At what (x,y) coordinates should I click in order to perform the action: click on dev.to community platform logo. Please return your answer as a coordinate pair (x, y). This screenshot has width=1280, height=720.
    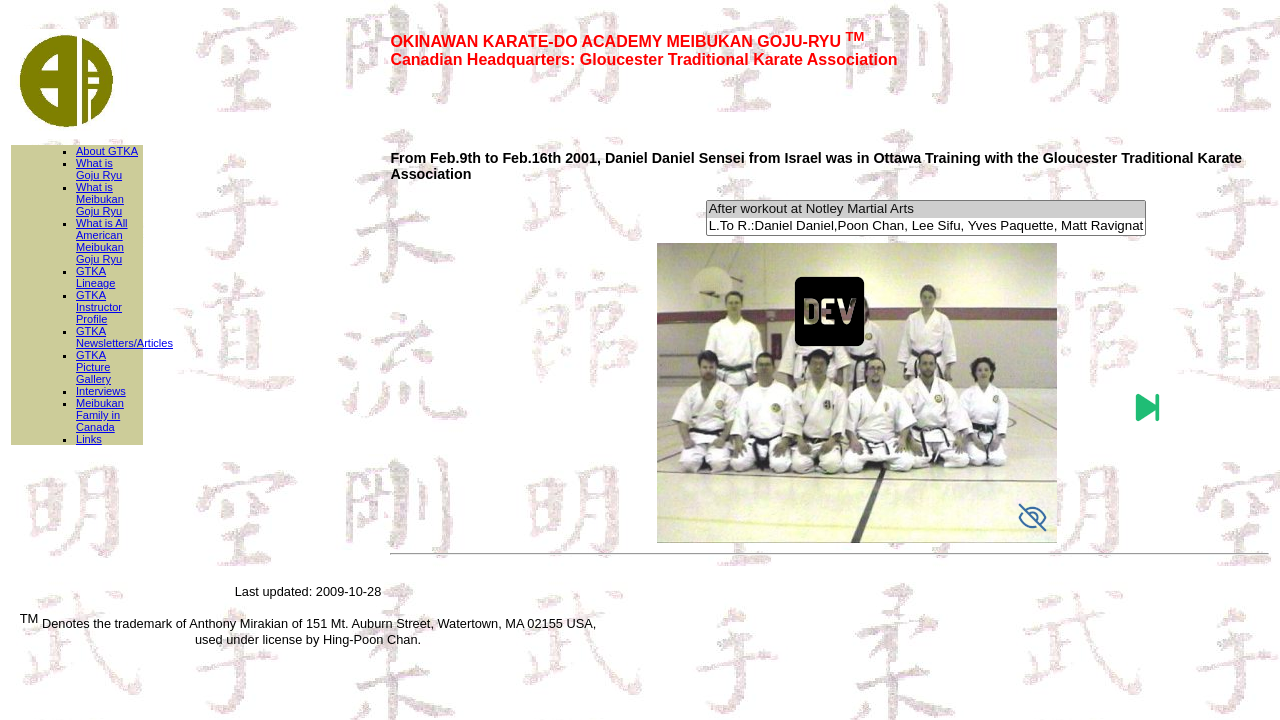
    Looking at the image, I should click on (829, 311).